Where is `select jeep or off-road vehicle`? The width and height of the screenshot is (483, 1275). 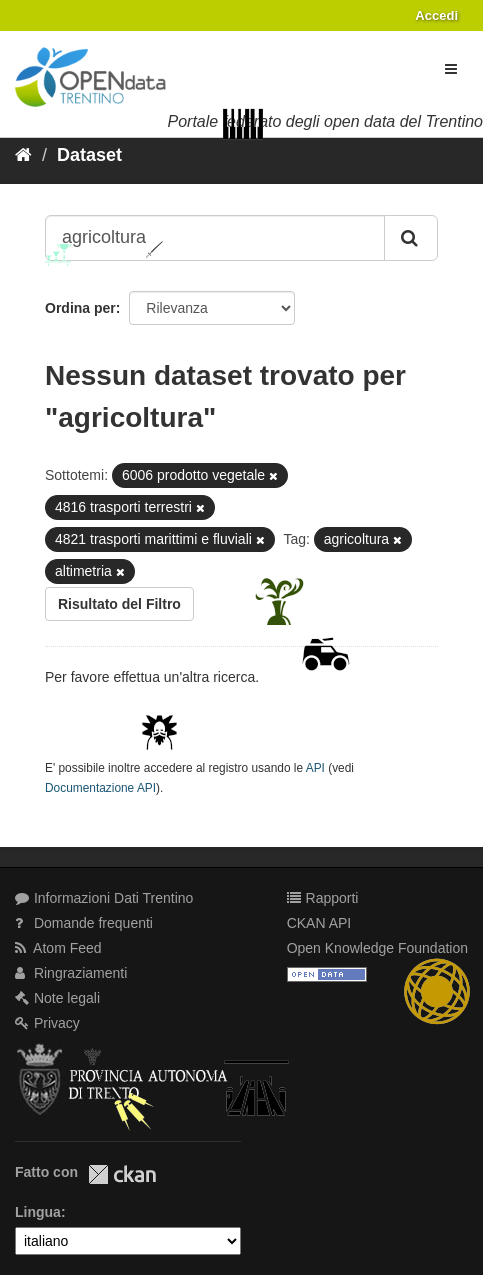
select jeep or off-road vehicle is located at coordinates (326, 654).